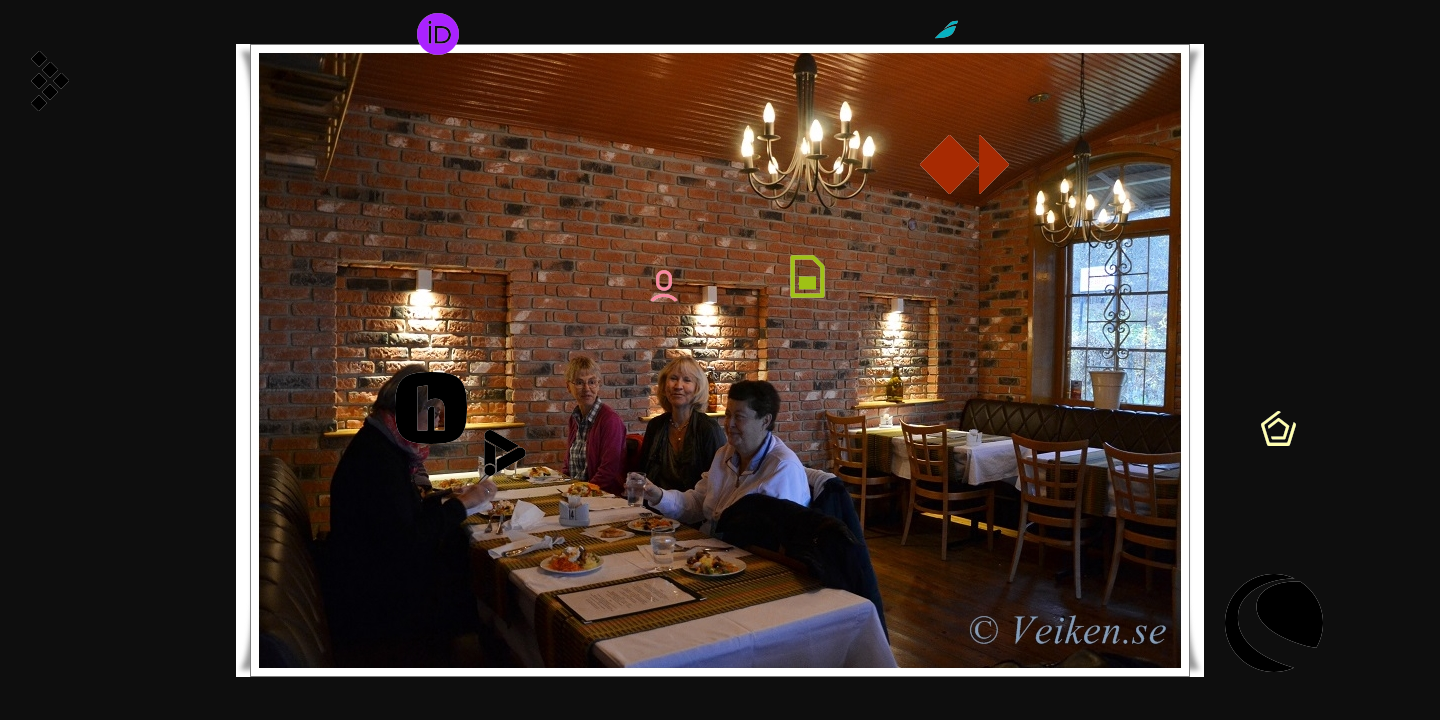 Image resolution: width=1440 pixels, height=720 pixels. What do you see at coordinates (431, 408) in the screenshot?
I see `Hack Club logo` at bounding box center [431, 408].